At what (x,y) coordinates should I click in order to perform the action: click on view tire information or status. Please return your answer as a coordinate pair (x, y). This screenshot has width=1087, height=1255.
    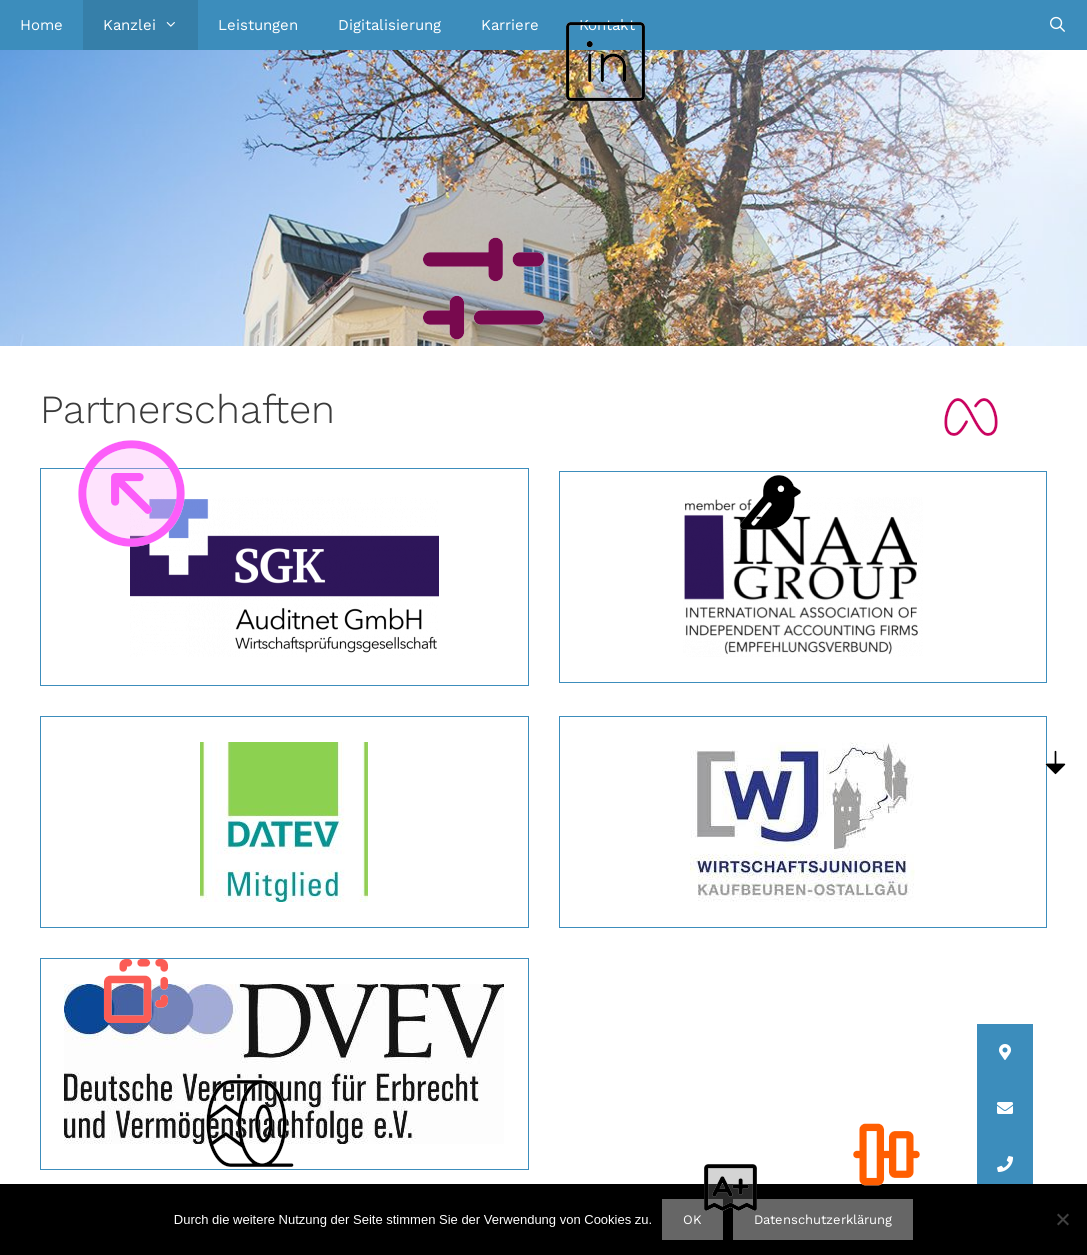
    Looking at the image, I should click on (246, 1123).